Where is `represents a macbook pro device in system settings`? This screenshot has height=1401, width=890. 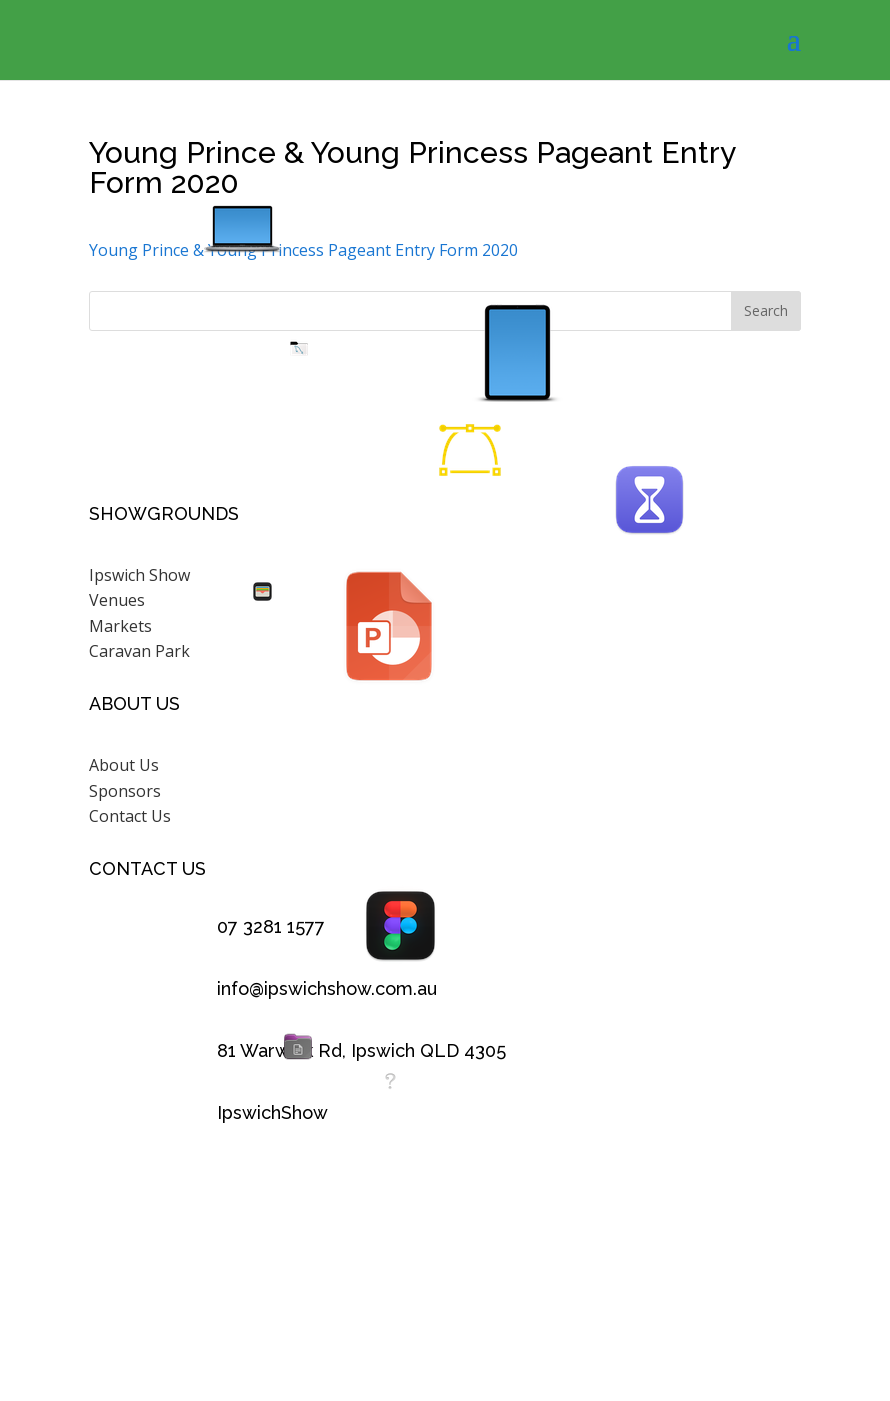
represents a macbook pro device in system settings is located at coordinates (242, 222).